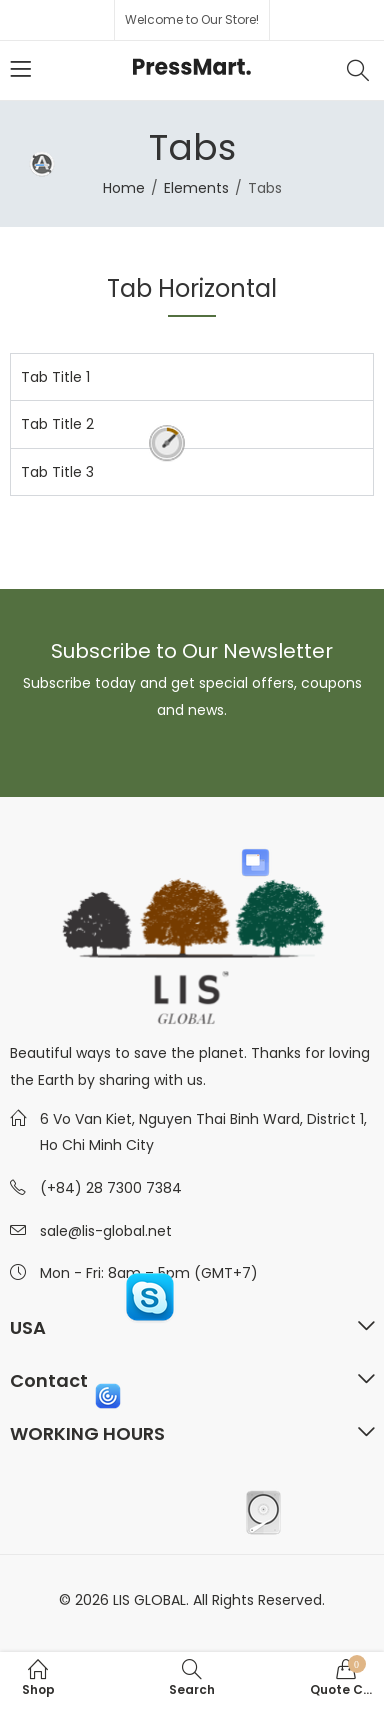  What do you see at coordinates (255, 862) in the screenshot?
I see `manage startup applications and session settings` at bounding box center [255, 862].